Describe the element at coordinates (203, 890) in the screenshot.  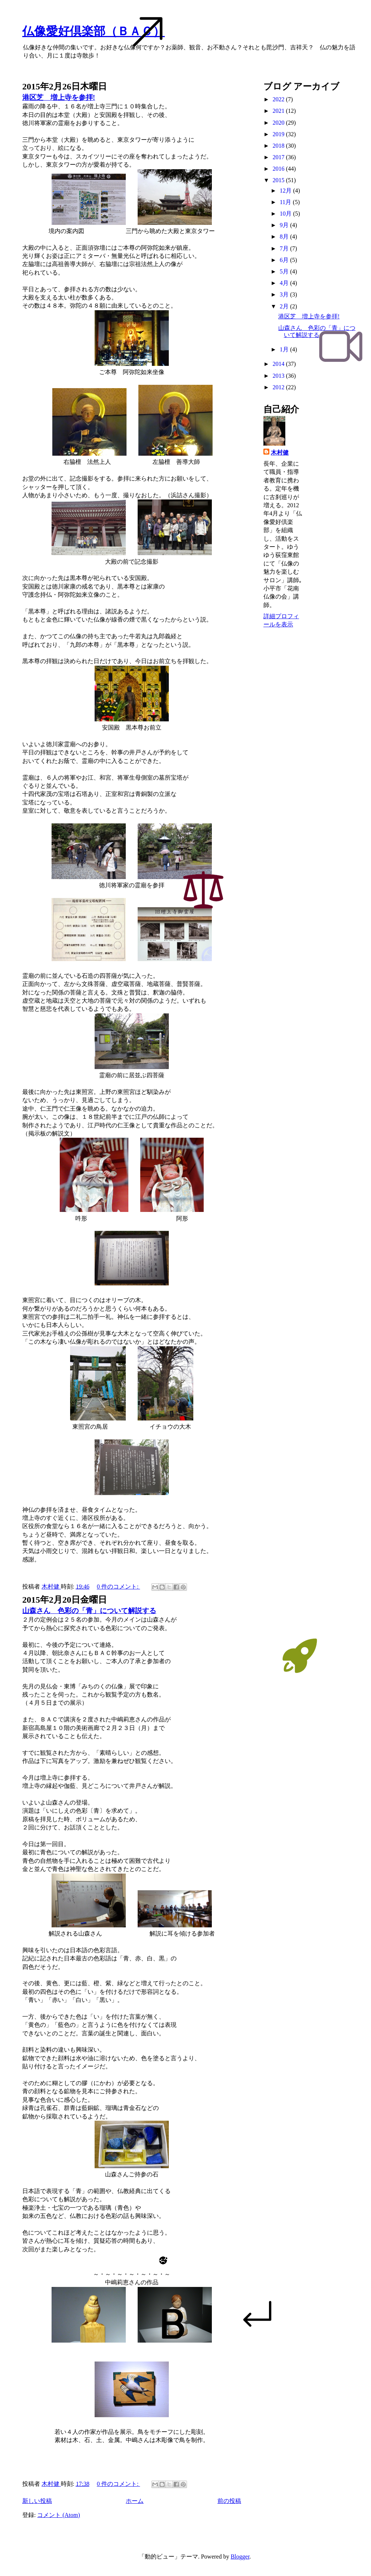
I see `access legal or compliance settings` at that location.